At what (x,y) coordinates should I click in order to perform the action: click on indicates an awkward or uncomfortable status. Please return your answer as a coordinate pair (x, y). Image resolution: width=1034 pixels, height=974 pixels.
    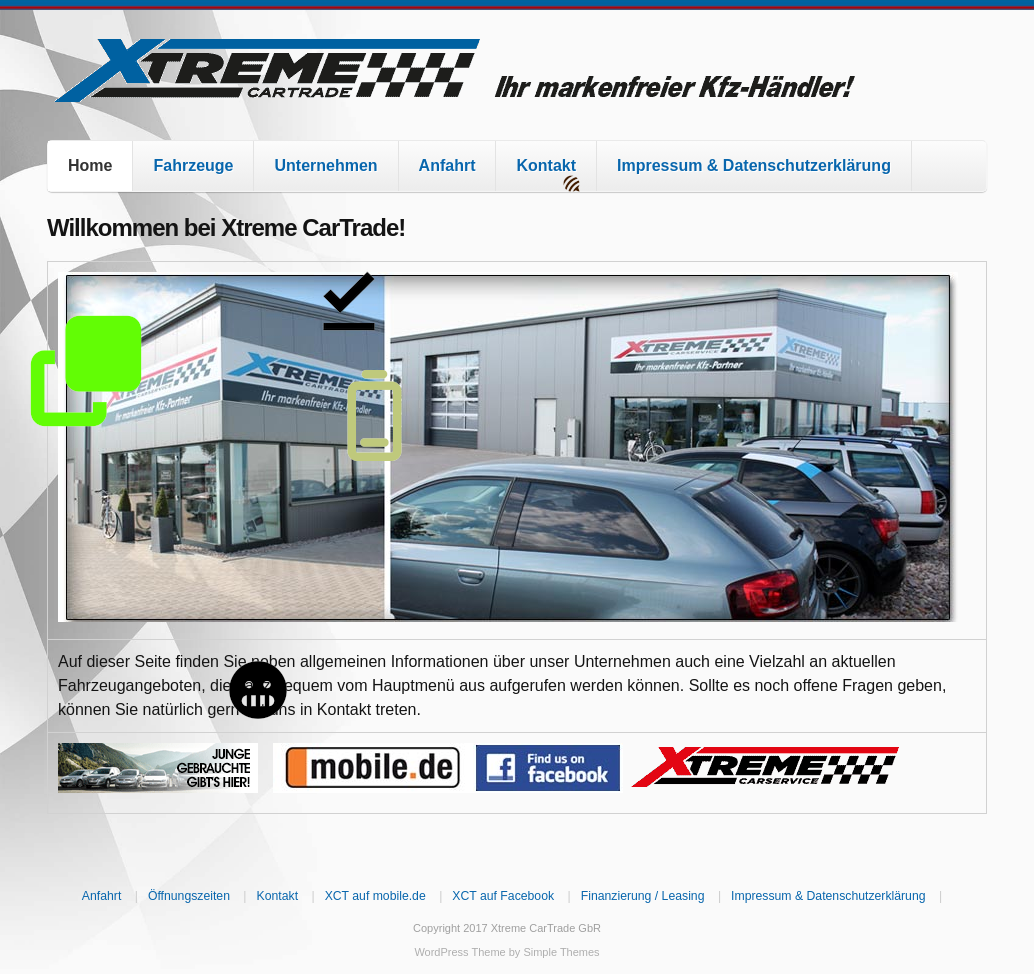
    Looking at the image, I should click on (258, 690).